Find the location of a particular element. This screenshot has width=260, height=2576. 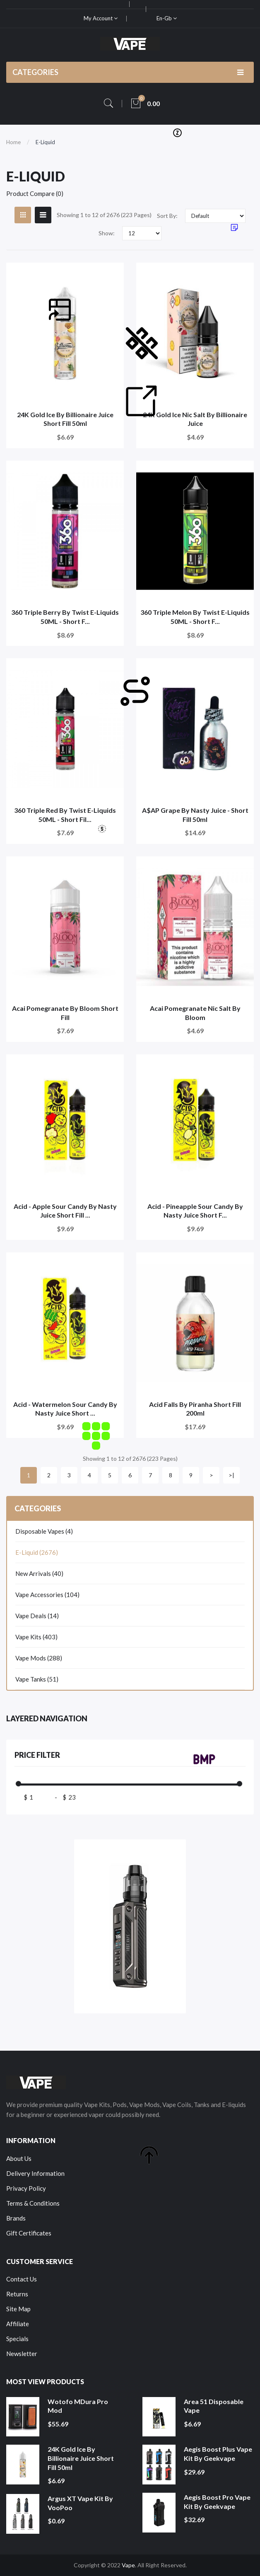

open link in a new tab or window is located at coordinates (140, 401).